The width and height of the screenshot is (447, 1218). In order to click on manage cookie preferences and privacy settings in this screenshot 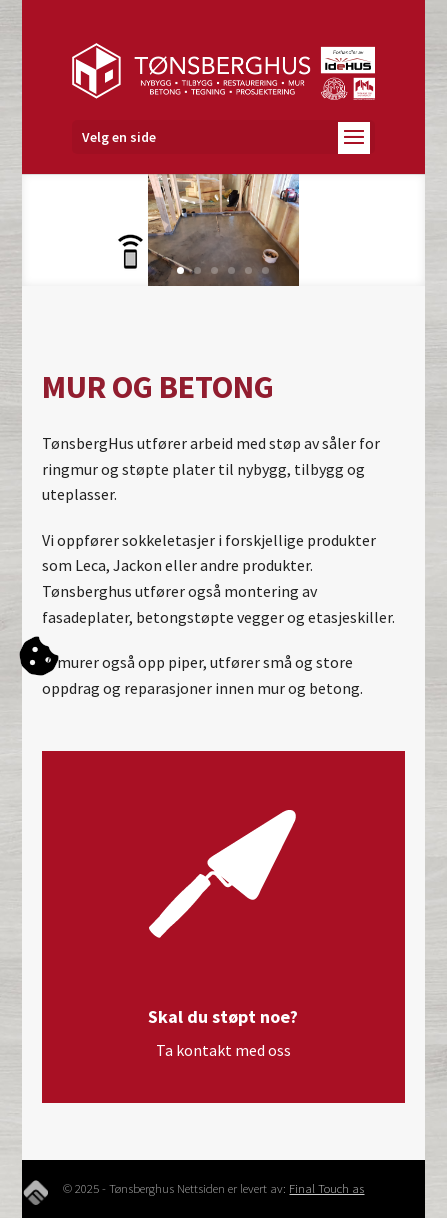, I will do `click(39, 656)`.